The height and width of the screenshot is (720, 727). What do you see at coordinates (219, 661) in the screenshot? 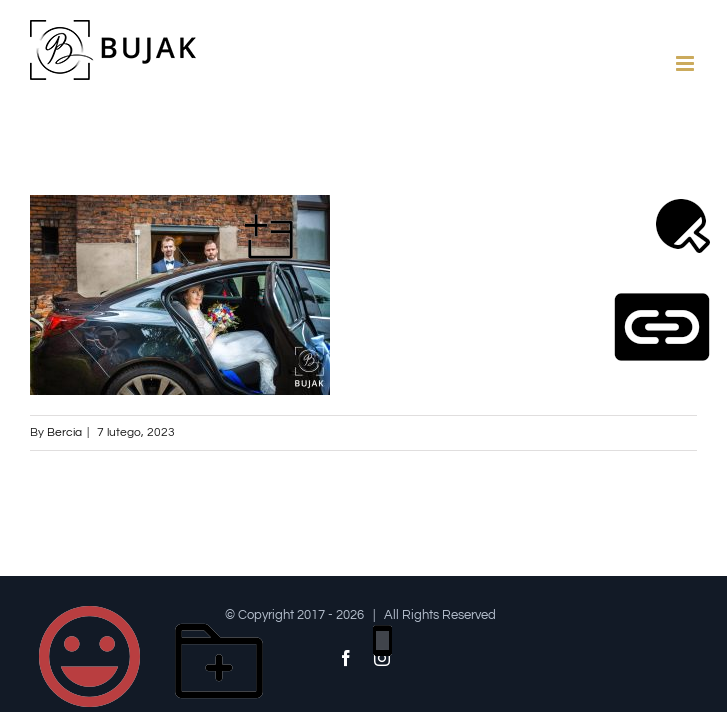
I see `create a new folder` at bounding box center [219, 661].